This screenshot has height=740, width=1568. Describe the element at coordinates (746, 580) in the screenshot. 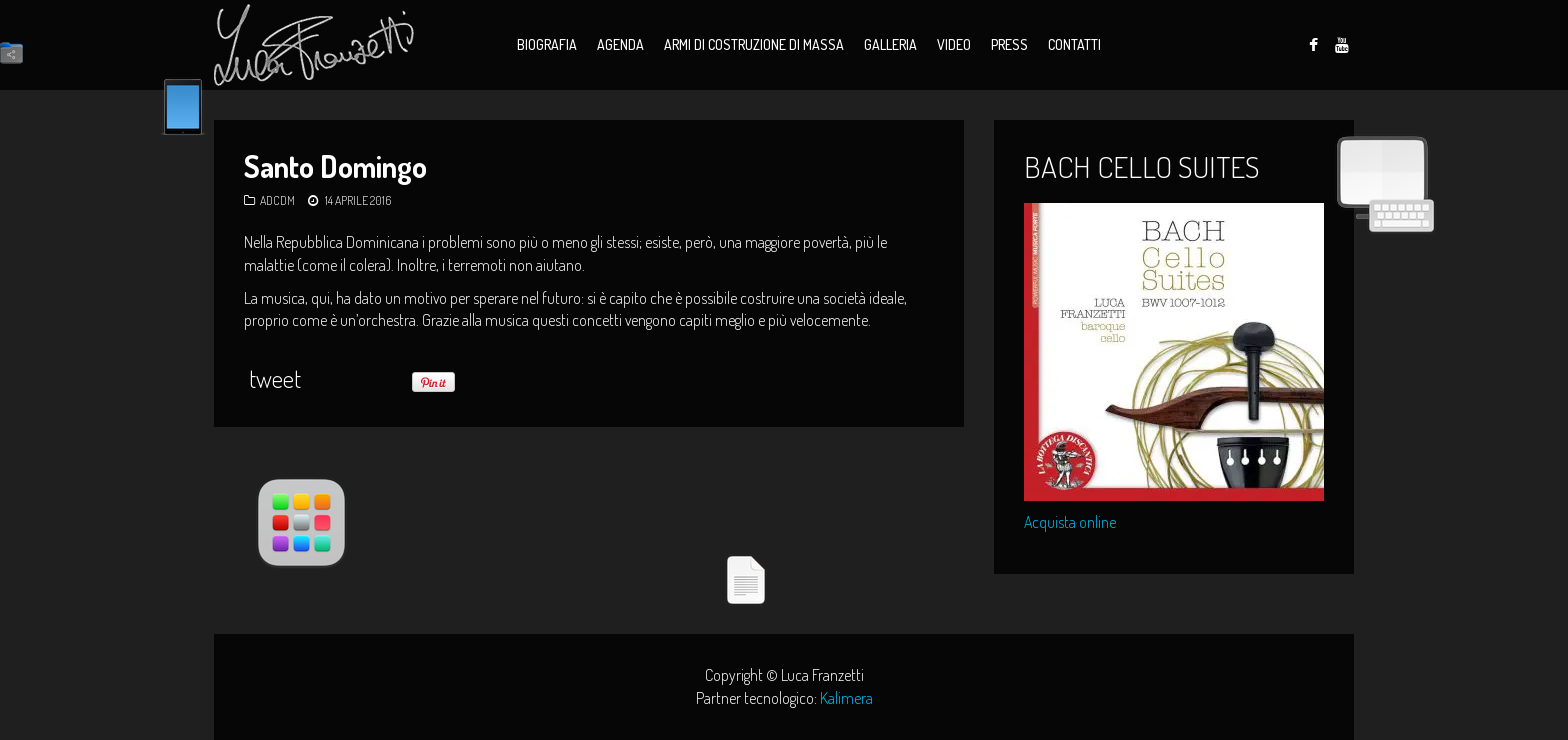

I see `open a text file` at that location.